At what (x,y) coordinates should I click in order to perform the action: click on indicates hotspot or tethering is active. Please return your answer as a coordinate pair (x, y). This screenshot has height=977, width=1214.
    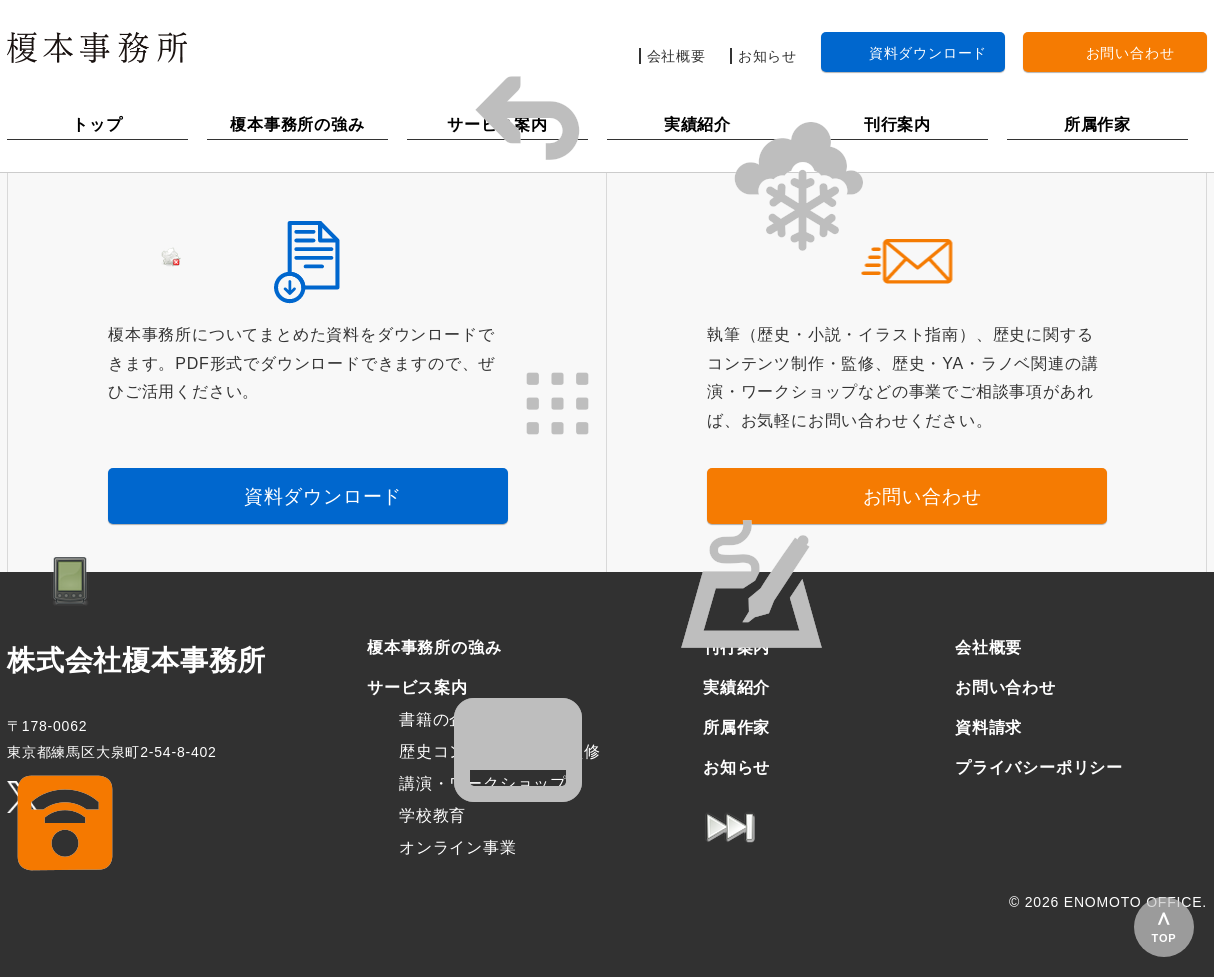
    Looking at the image, I should click on (65, 823).